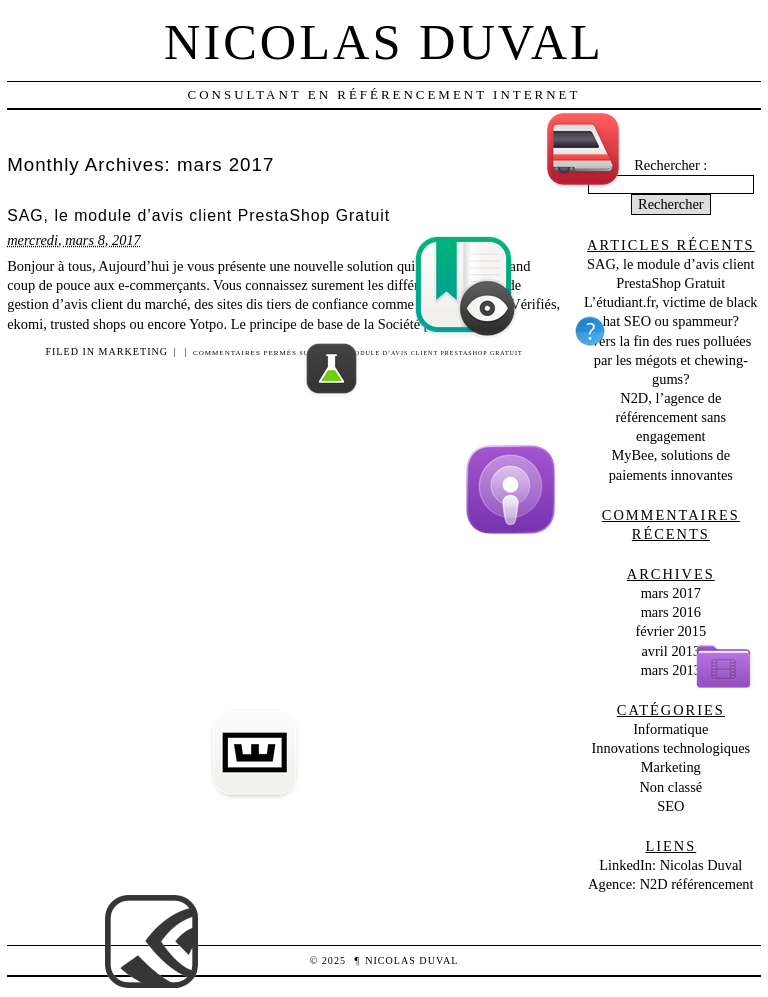  Describe the element at coordinates (510, 489) in the screenshot. I see `open the podcasts app` at that location.